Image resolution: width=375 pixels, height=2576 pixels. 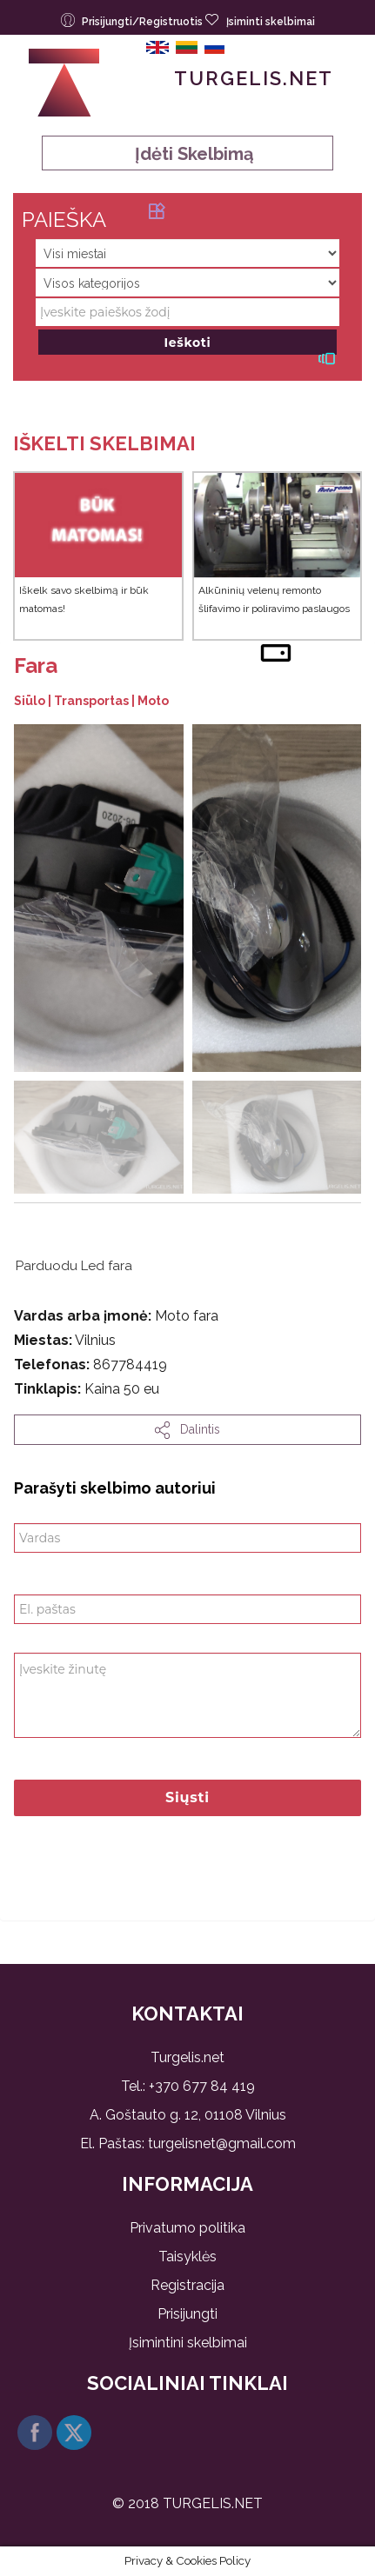 What do you see at coordinates (156, 210) in the screenshot?
I see `open the extensions marketplace` at bounding box center [156, 210].